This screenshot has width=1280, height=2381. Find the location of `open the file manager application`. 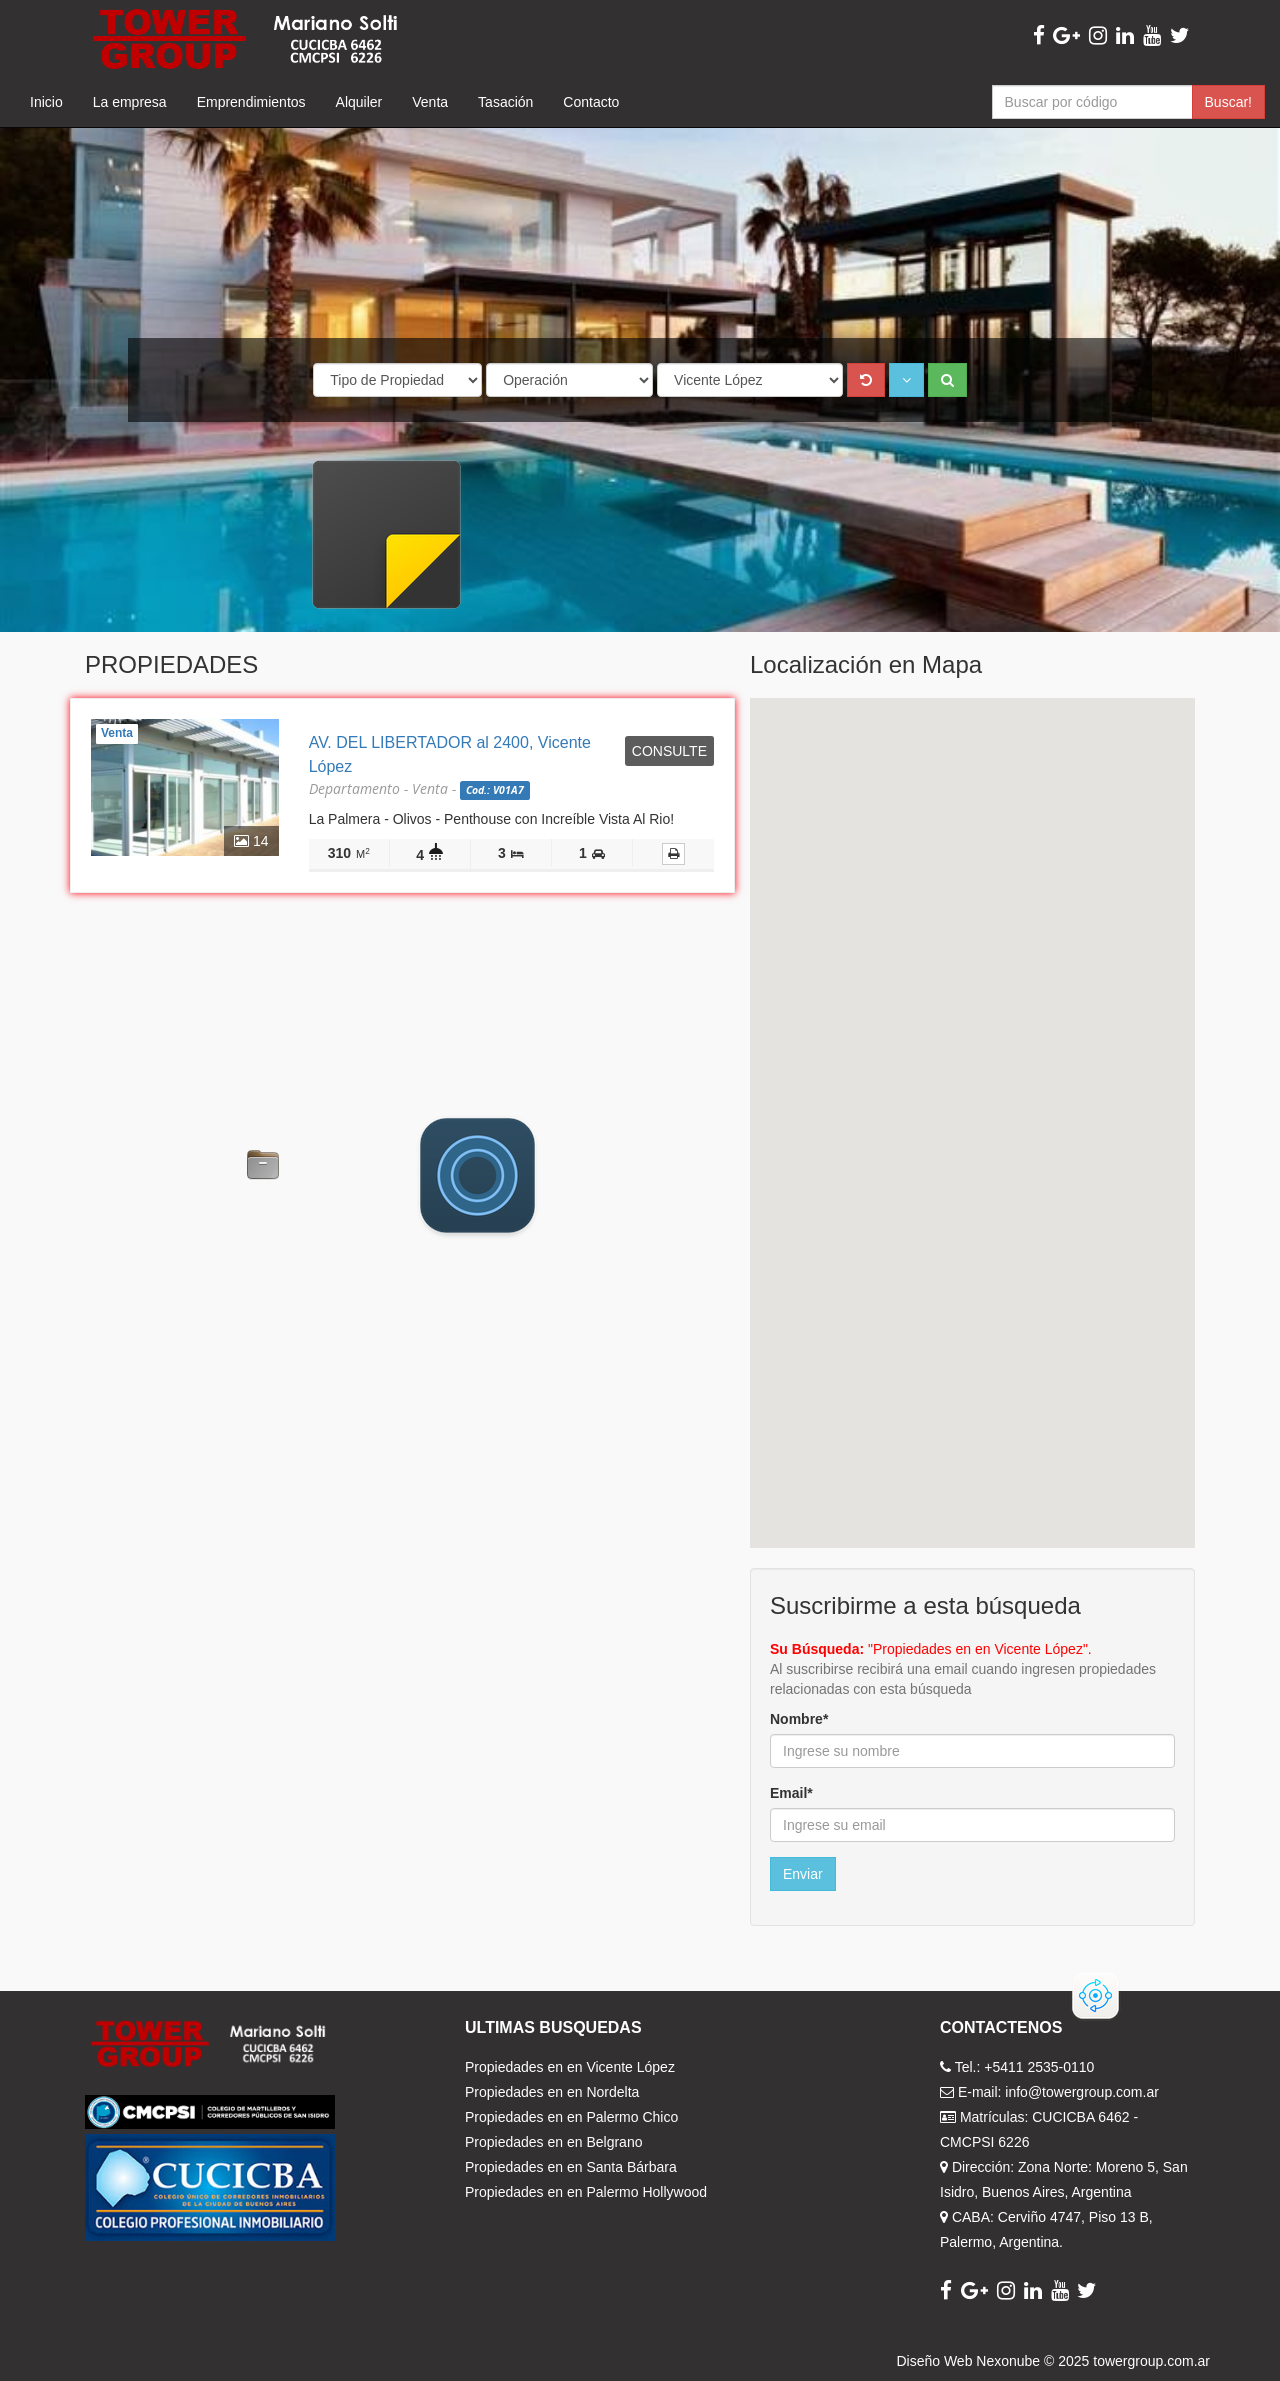

open the file manager application is located at coordinates (263, 1164).